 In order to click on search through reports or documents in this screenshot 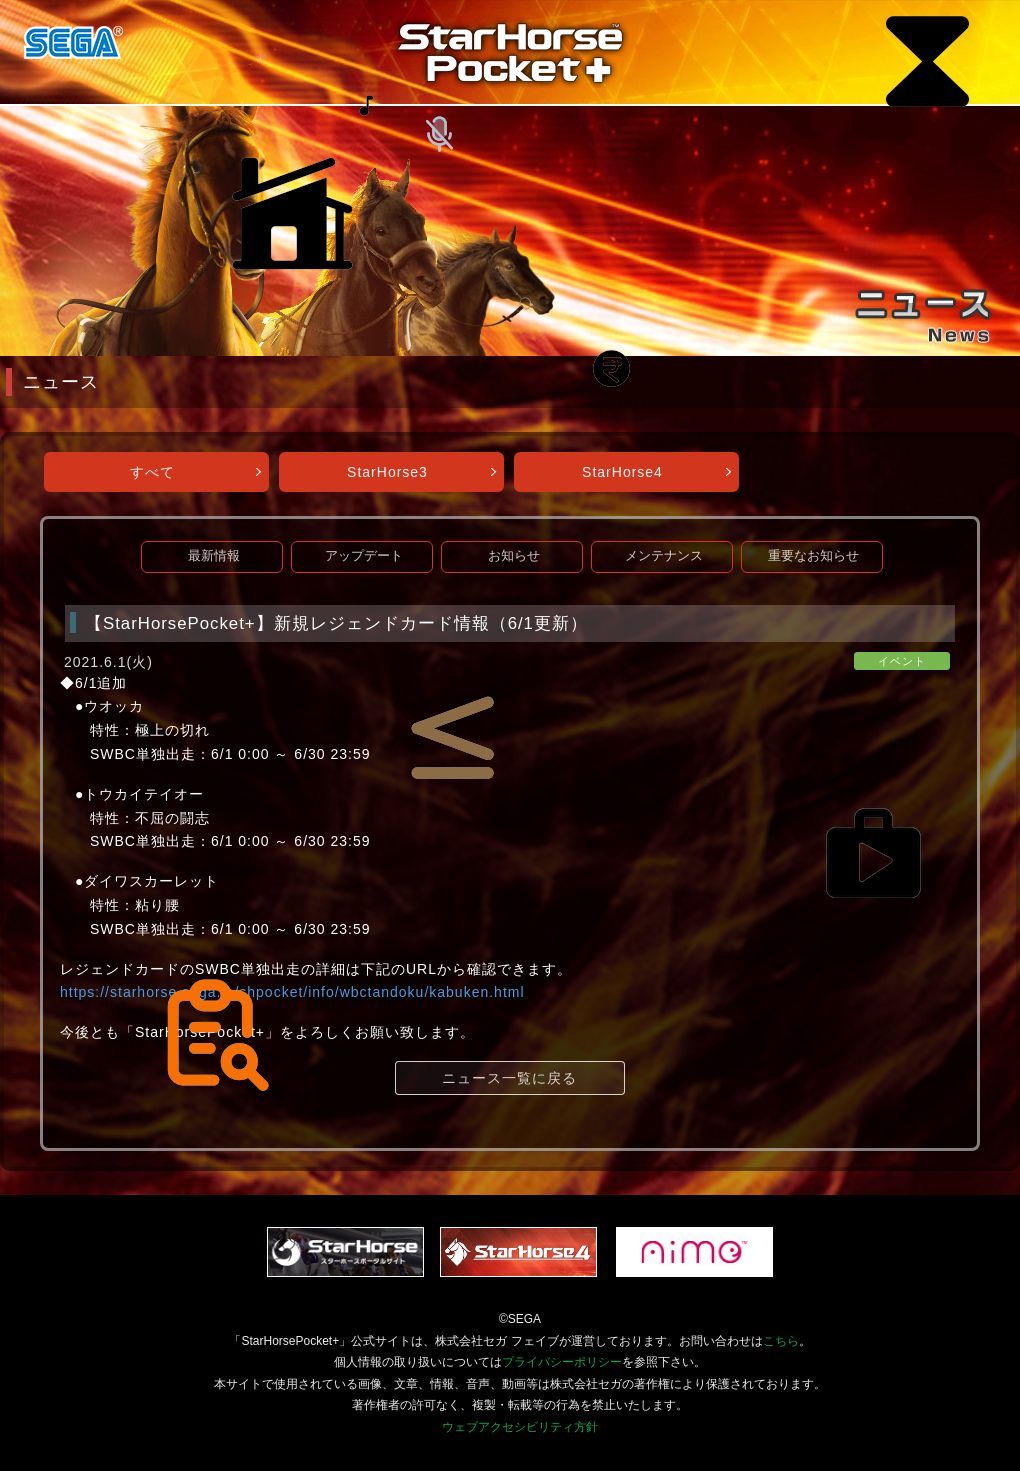, I will do `click(215, 1032)`.